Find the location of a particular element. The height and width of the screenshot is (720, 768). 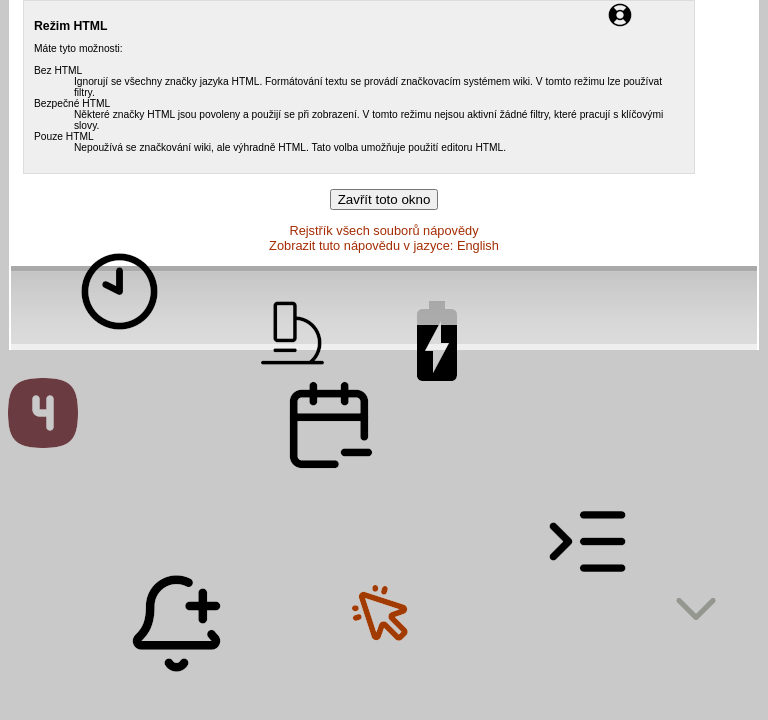

indicates the current time is 10 o'clock is located at coordinates (119, 291).